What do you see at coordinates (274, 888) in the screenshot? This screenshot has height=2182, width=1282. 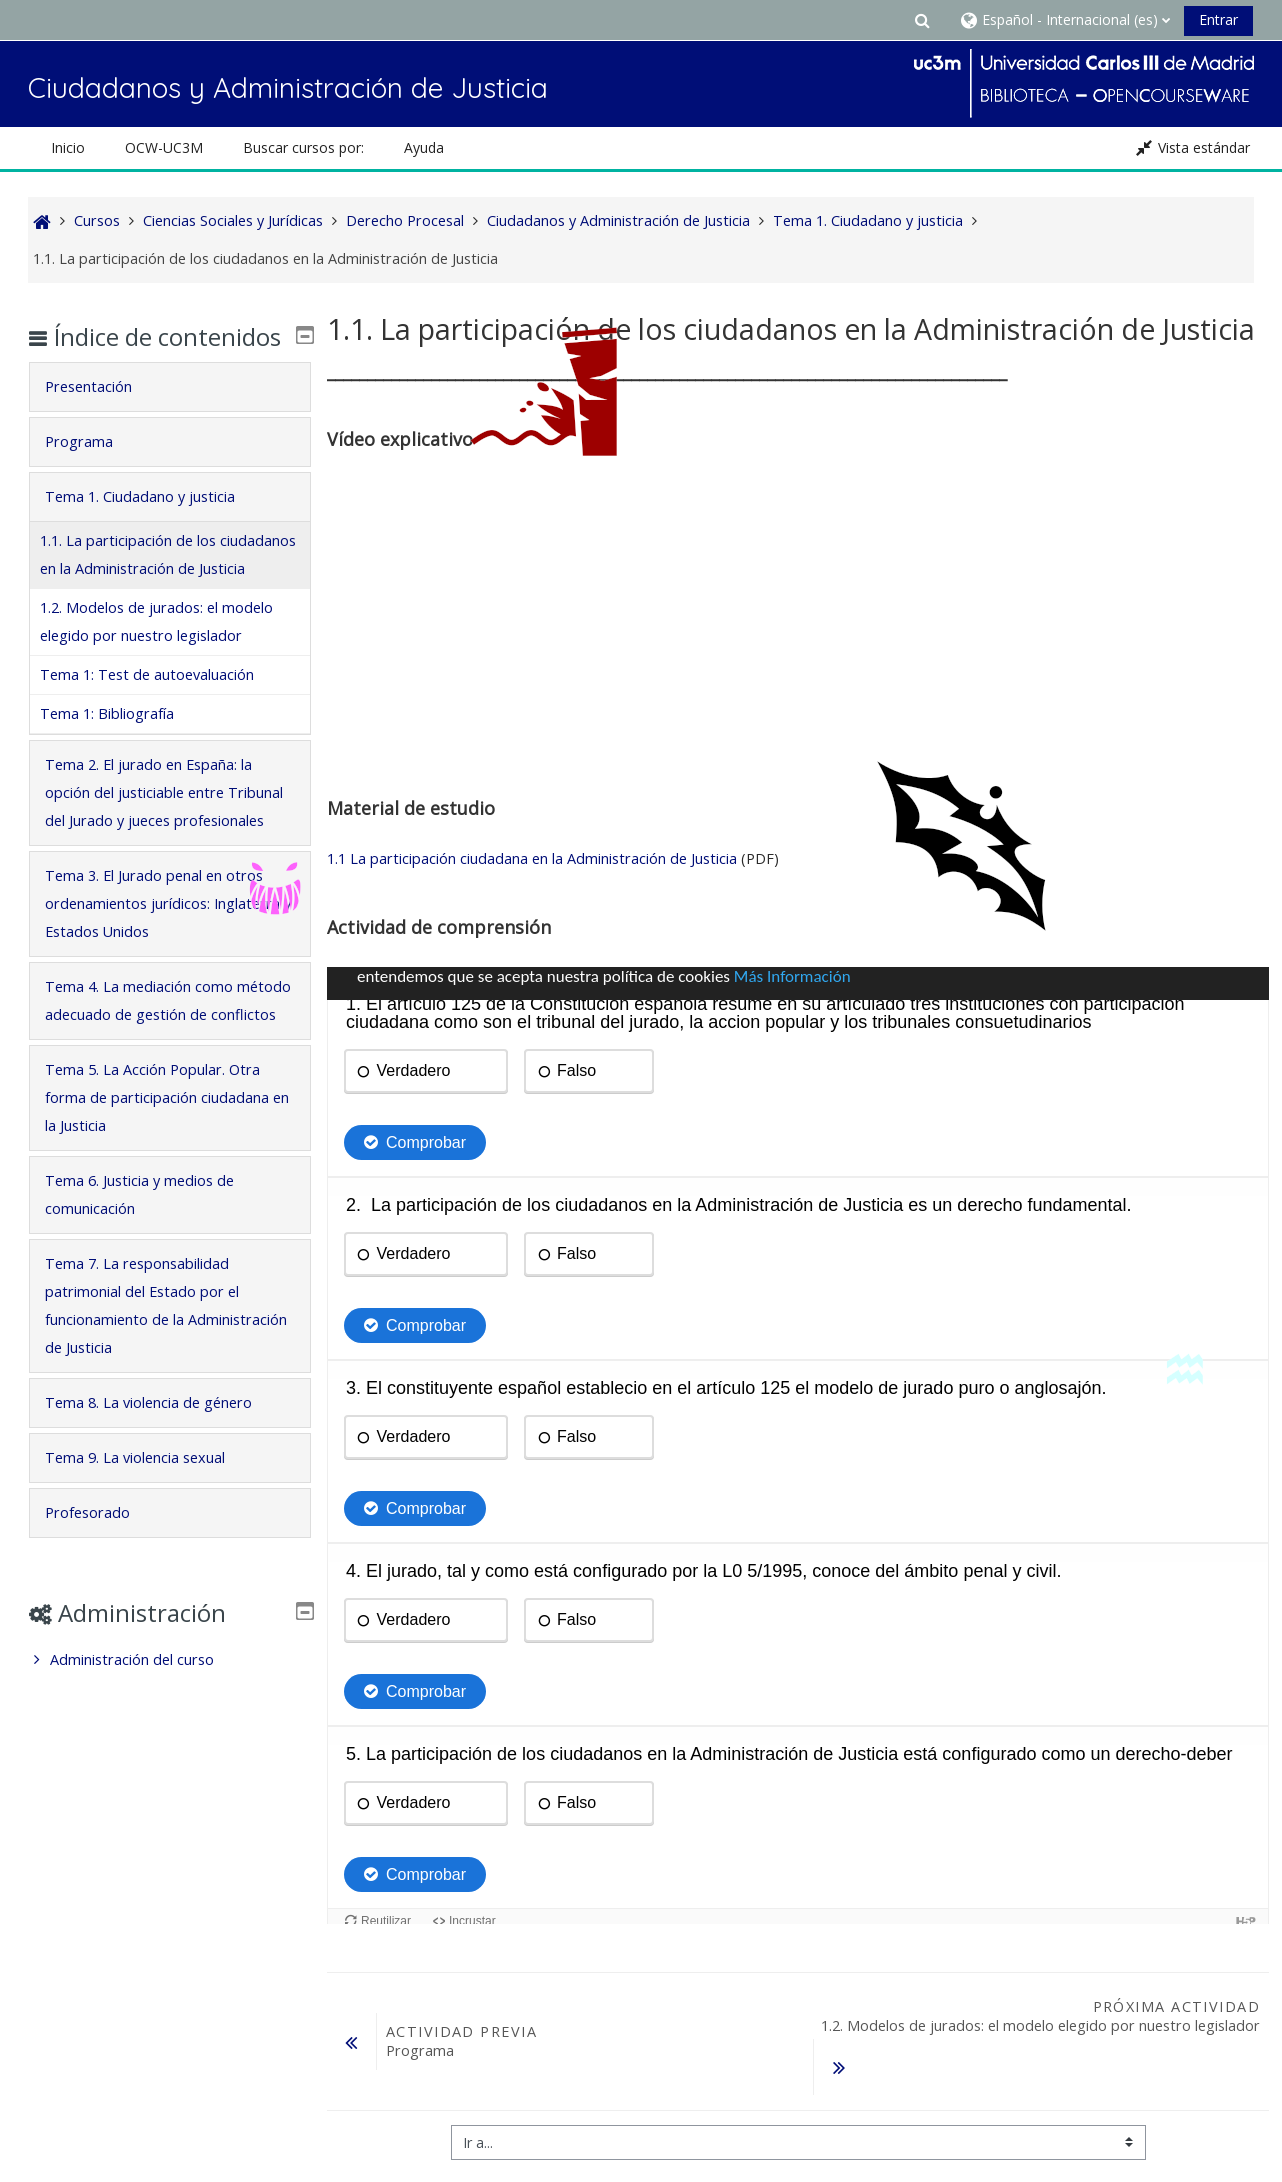 I see `indicates a villain or enemy character` at bounding box center [274, 888].